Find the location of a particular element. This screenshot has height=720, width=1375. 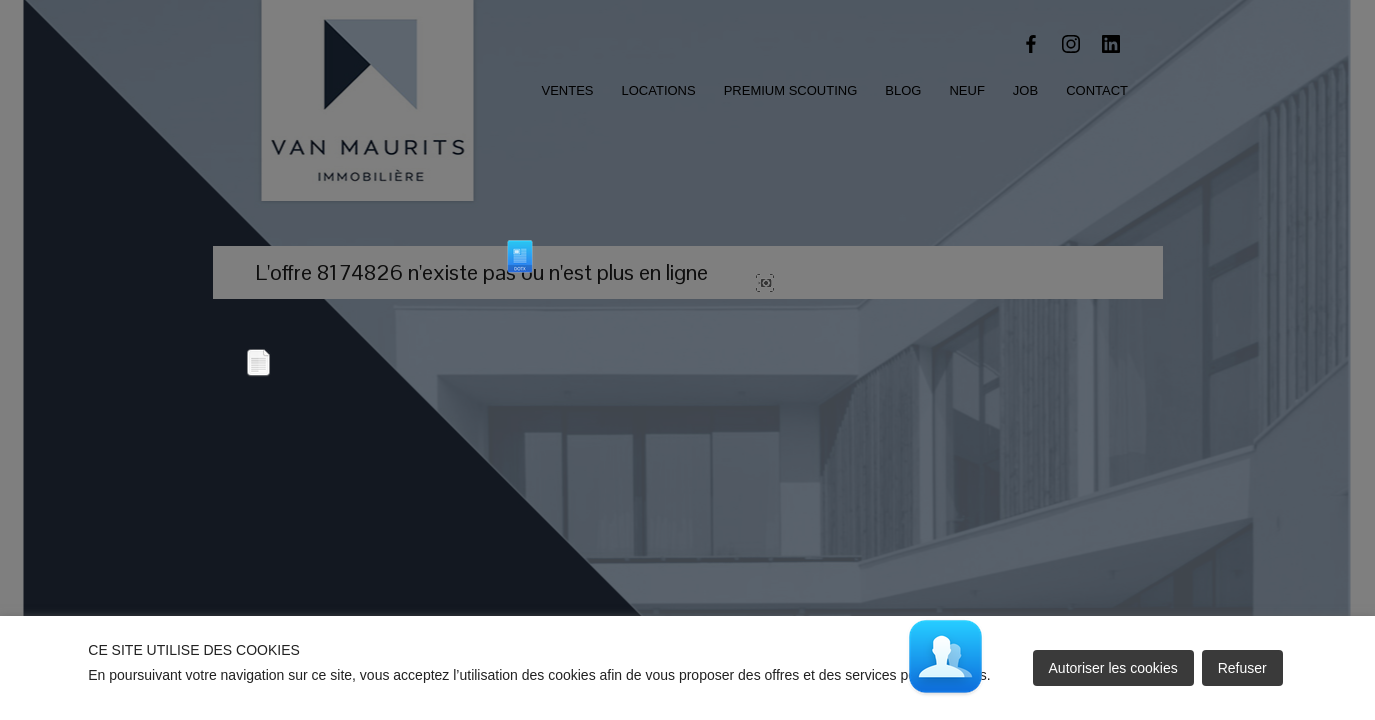

open a text document is located at coordinates (258, 362).